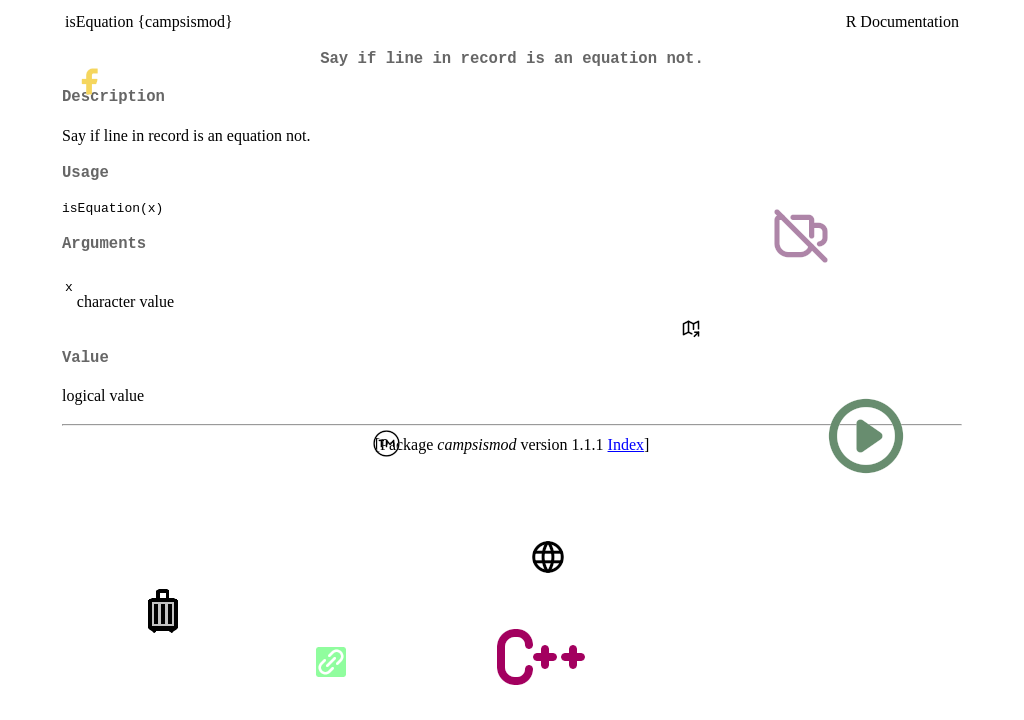  Describe the element at coordinates (548, 557) in the screenshot. I see `switch to global or worldwide view` at that location.